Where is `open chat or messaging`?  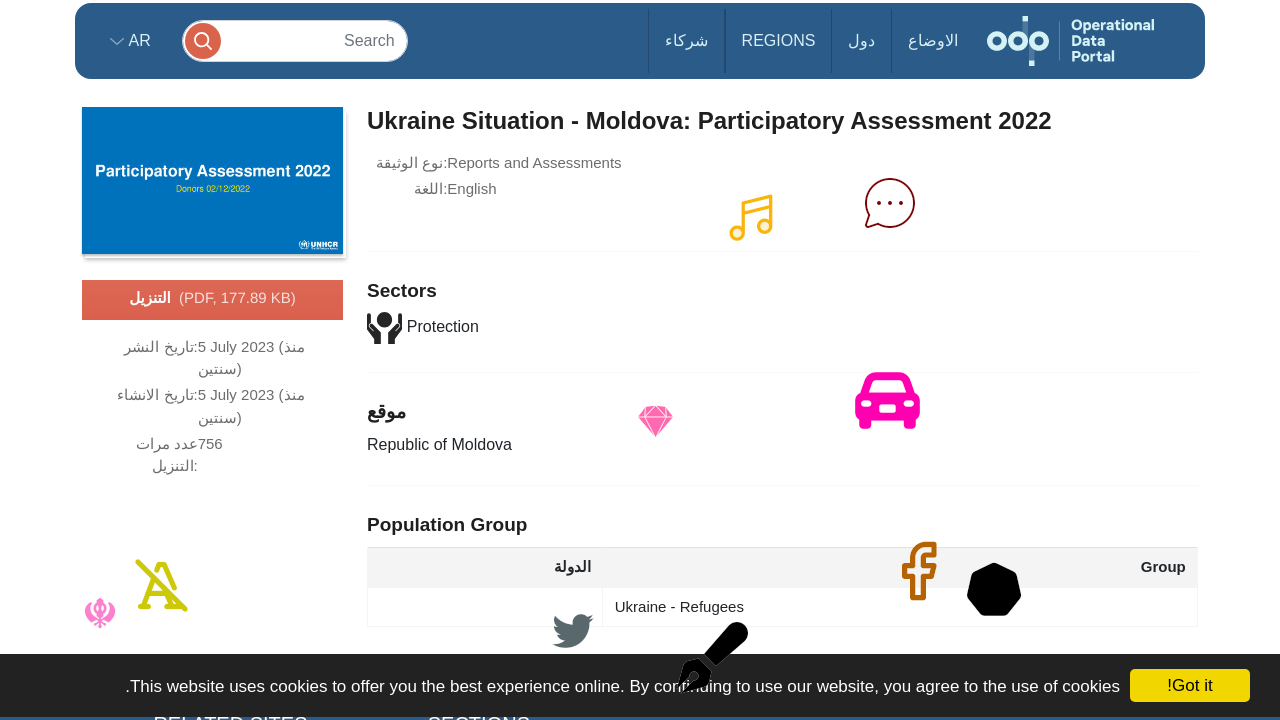
open chat or messaging is located at coordinates (890, 203).